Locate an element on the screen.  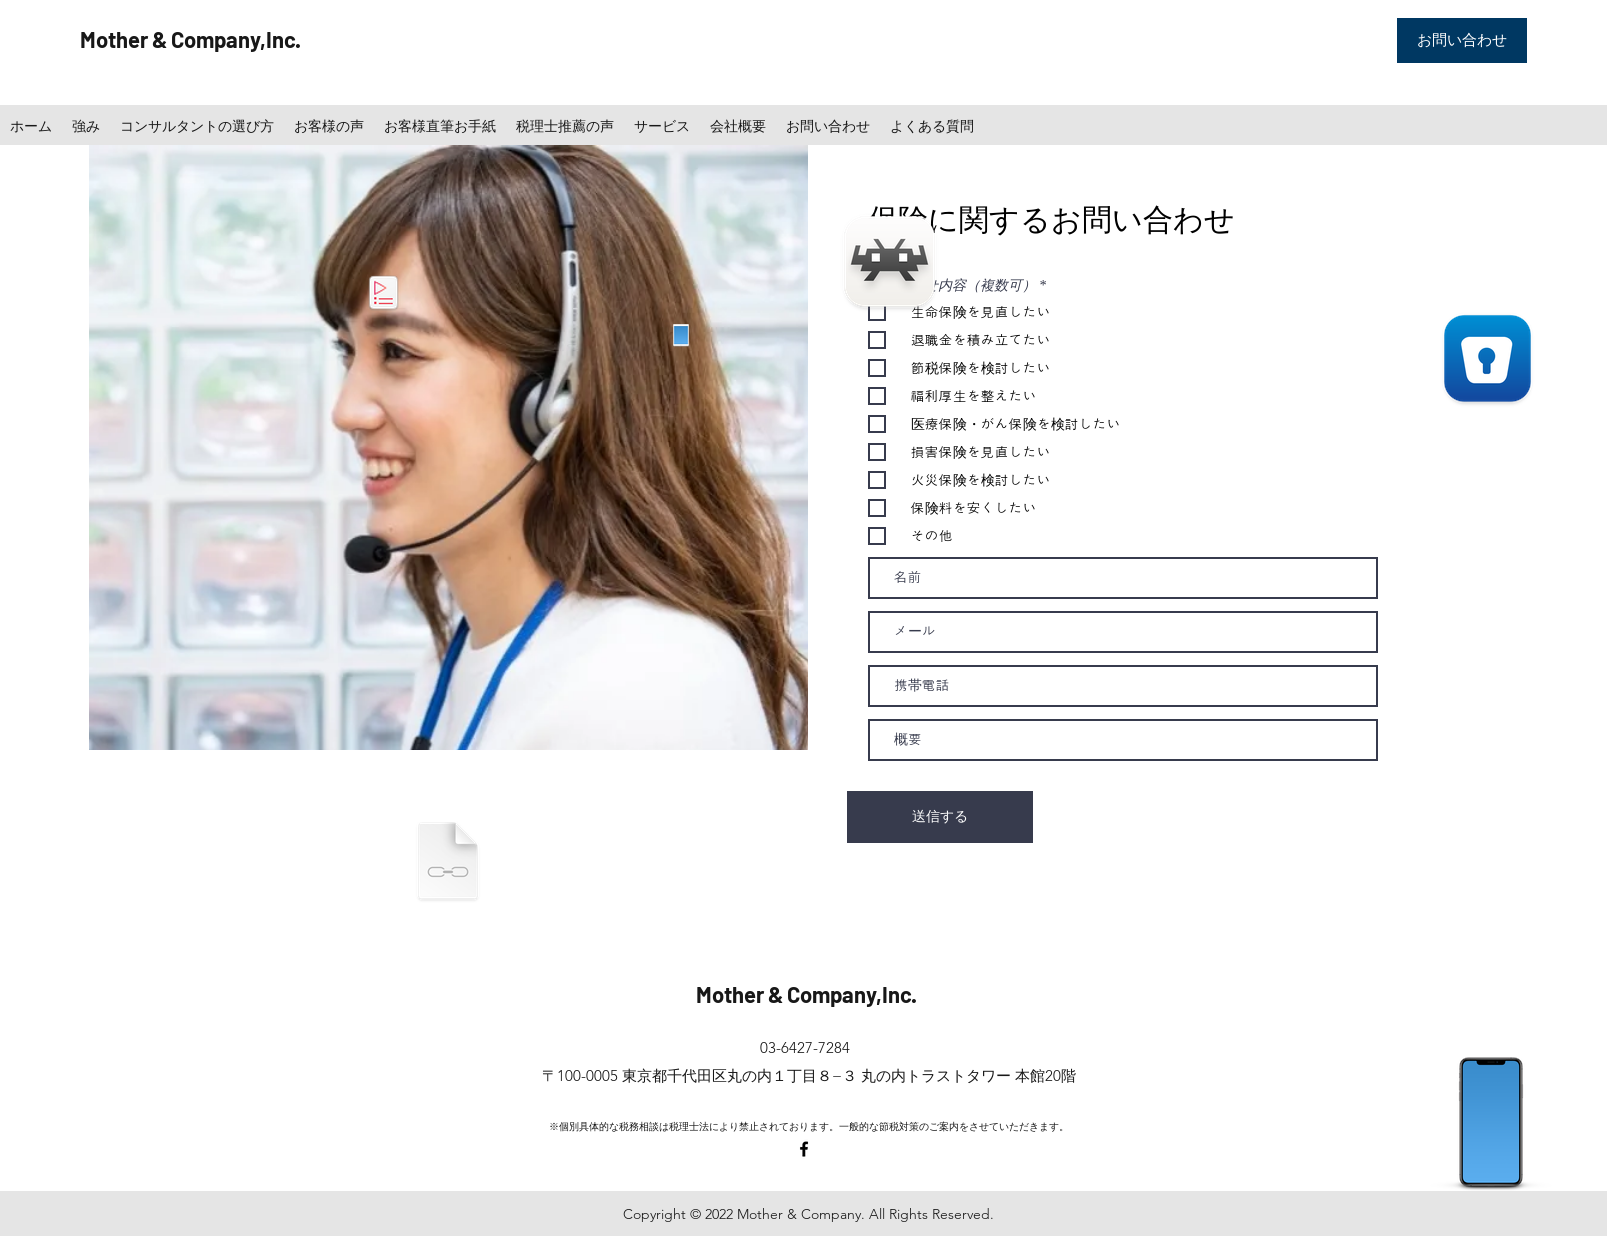
iPhone XS Max device icon is located at coordinates (1491, 1124).